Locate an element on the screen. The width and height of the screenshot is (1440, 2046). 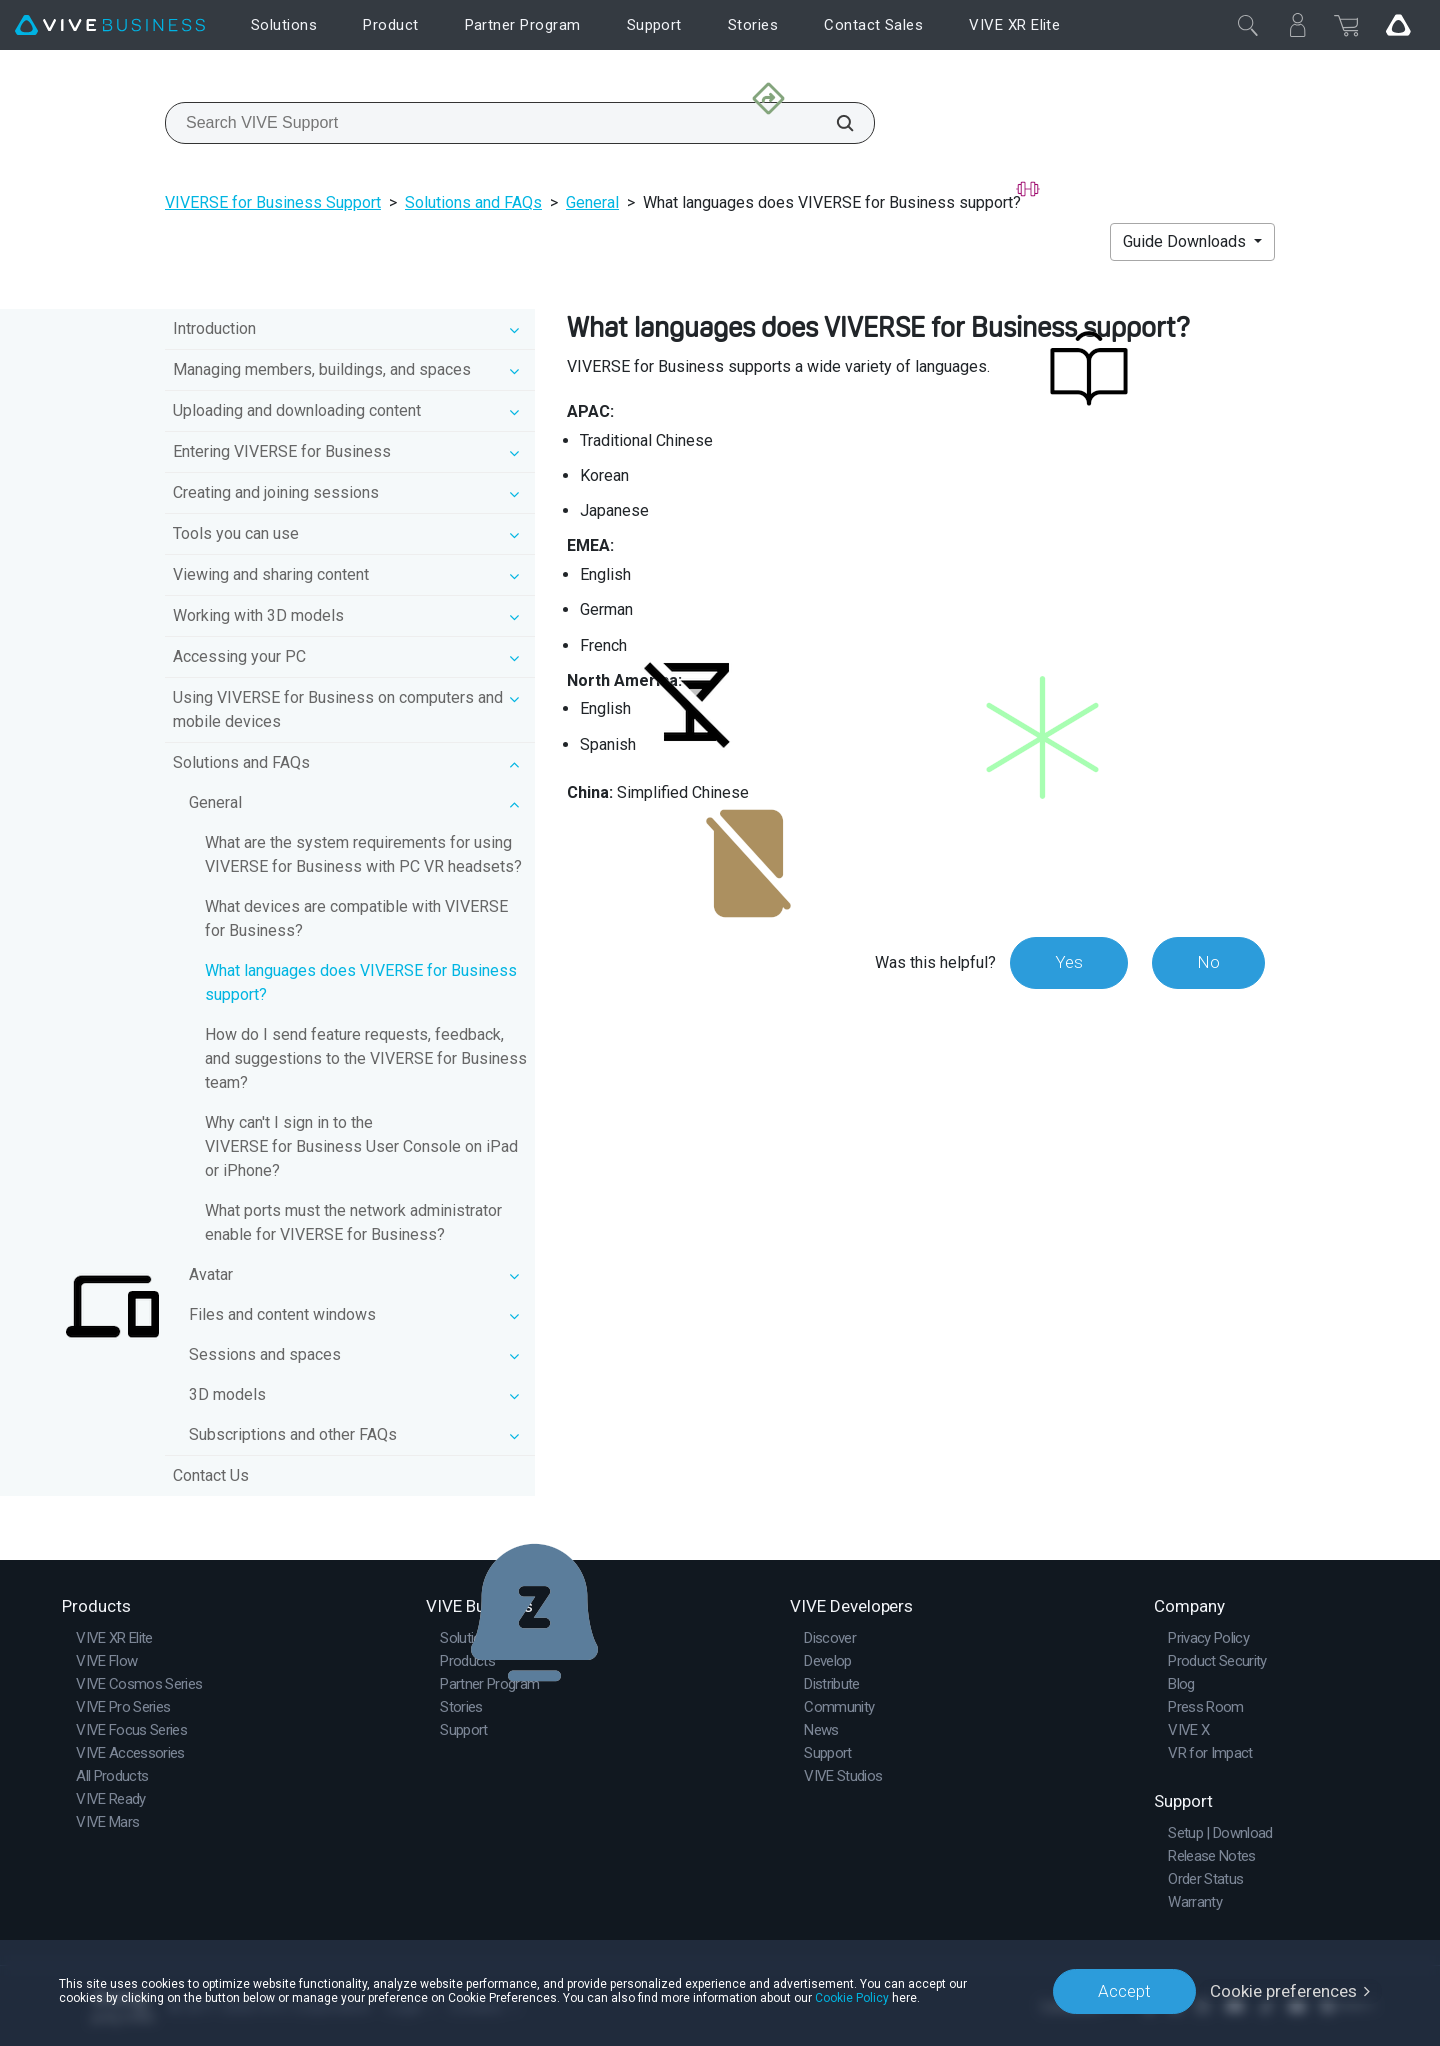
access workout or fitness features is located at coordinates (1028, 189).